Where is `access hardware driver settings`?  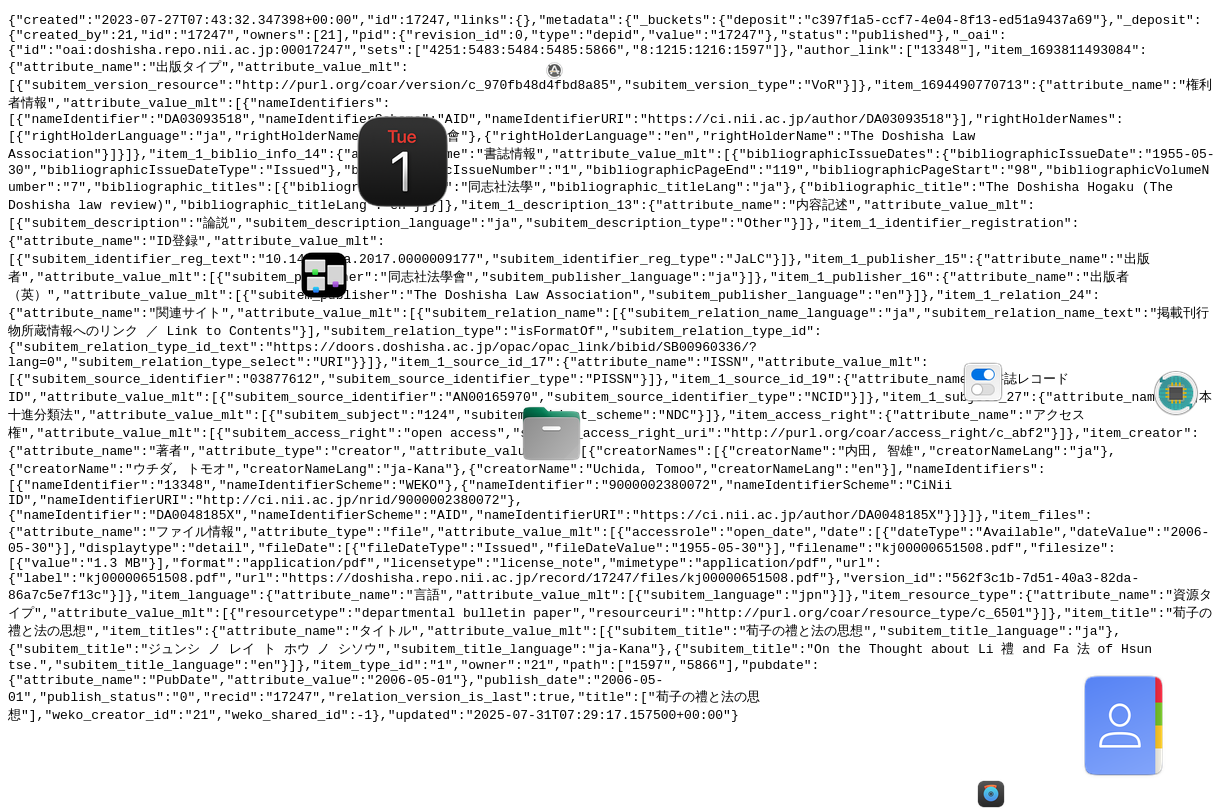 access hardware driver settings is located at coordinates (1176, 393).